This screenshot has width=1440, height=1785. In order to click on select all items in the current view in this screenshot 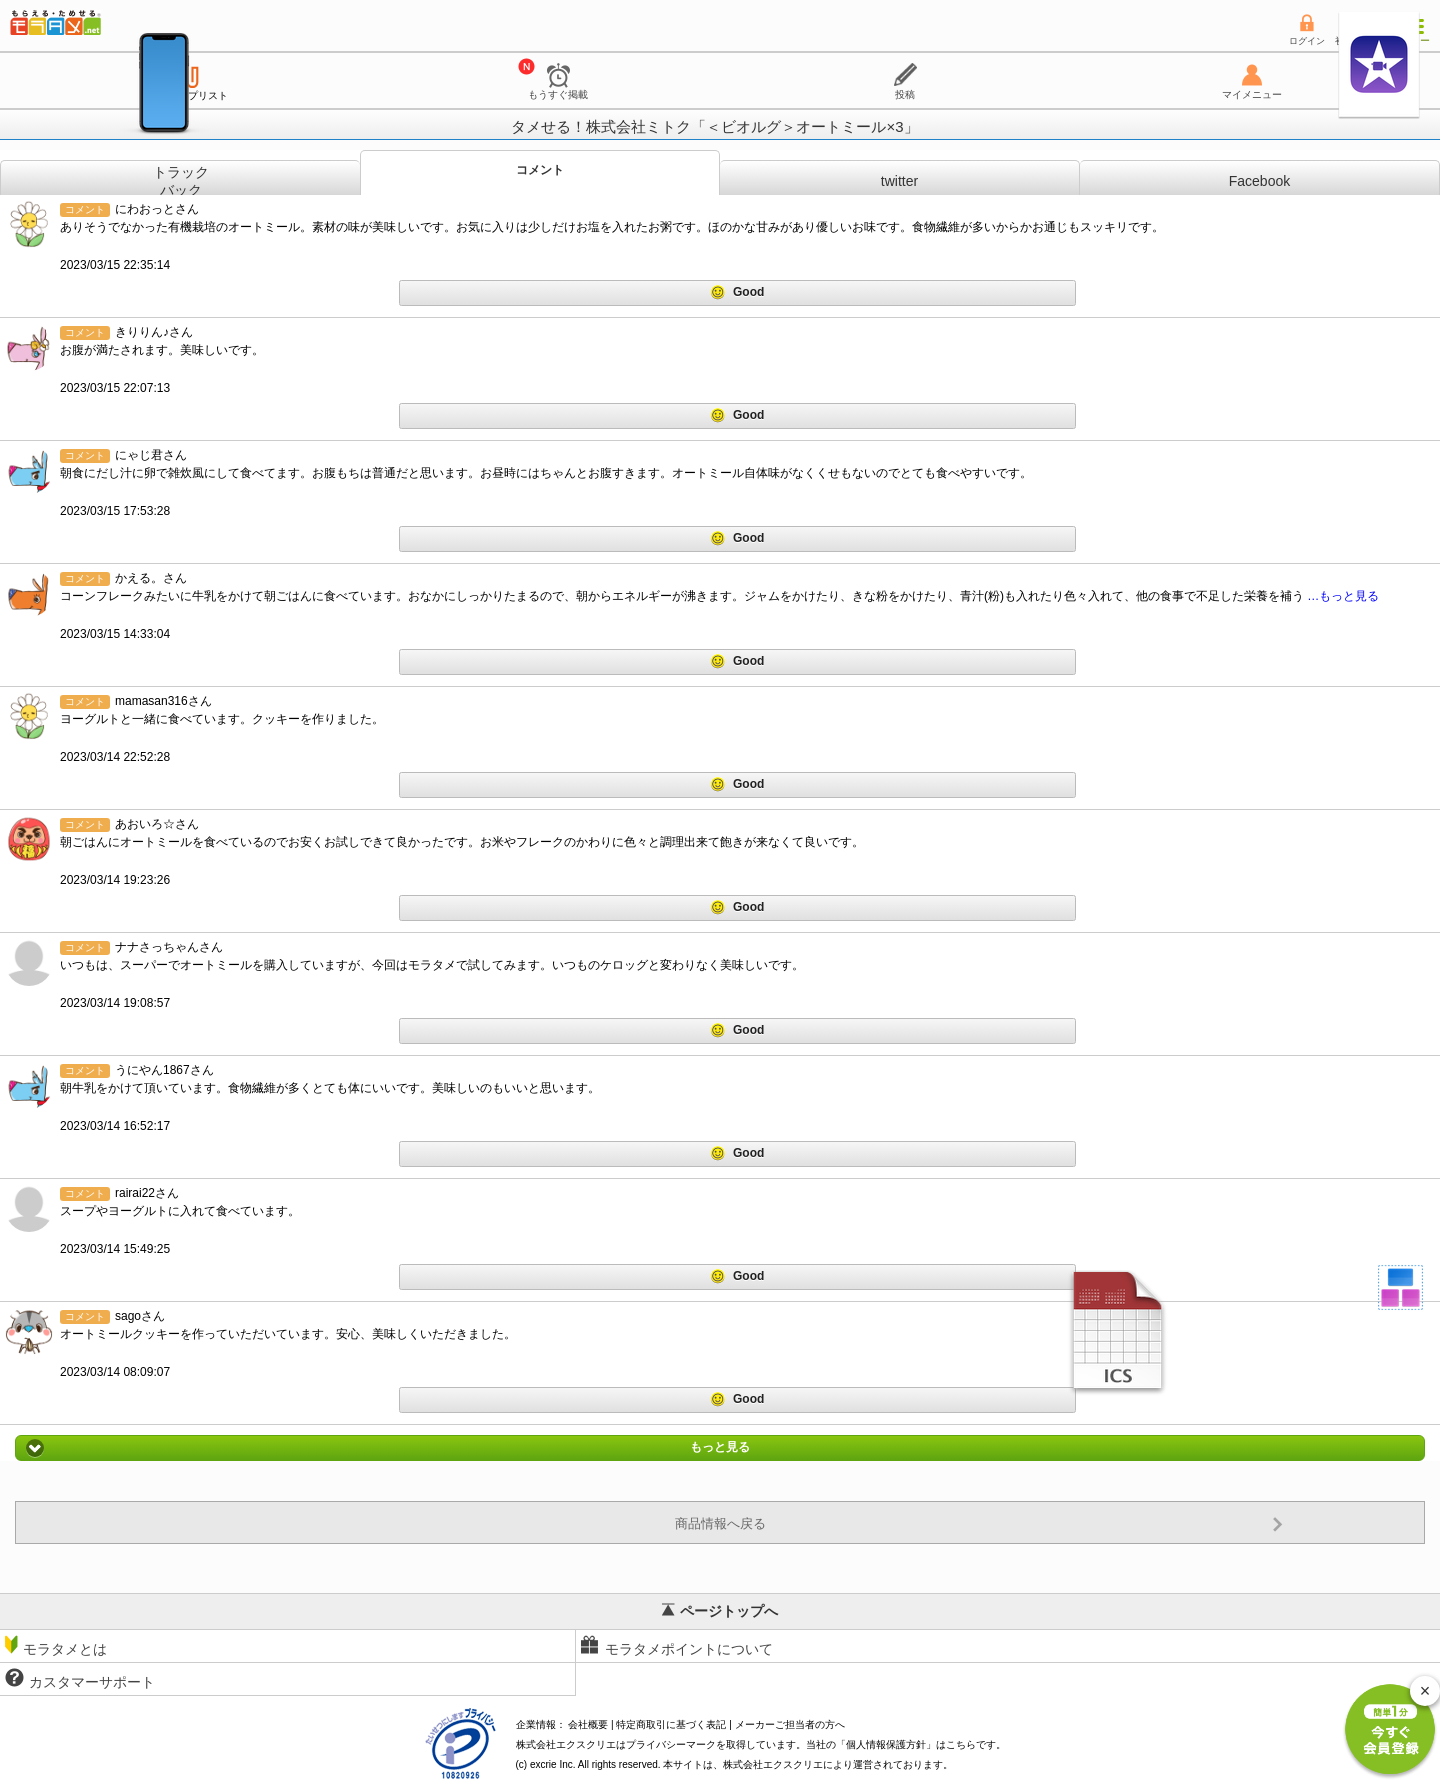, I will do `click(1400, 1287)`.